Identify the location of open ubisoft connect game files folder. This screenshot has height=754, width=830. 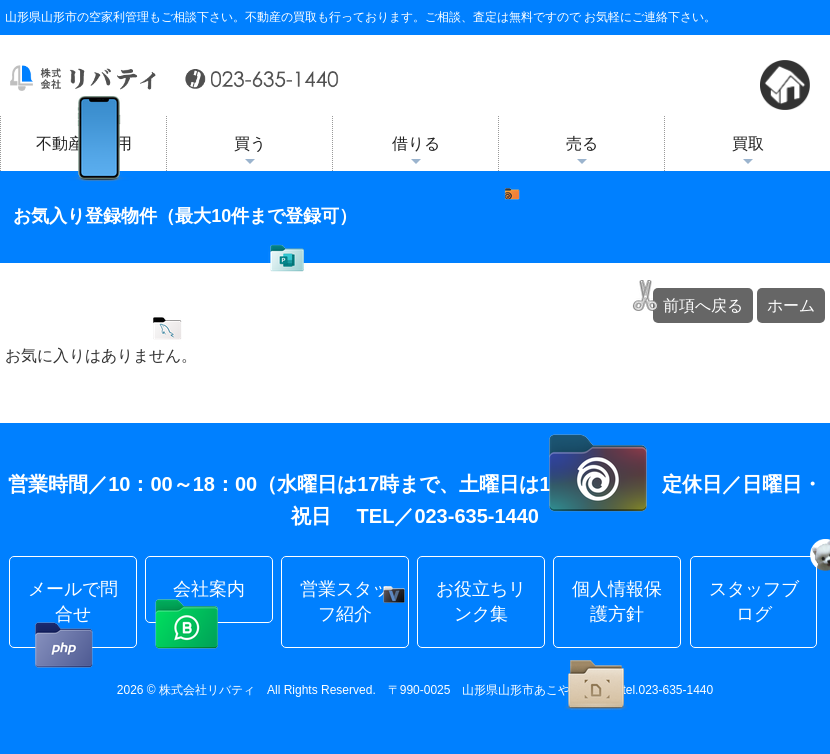
(597, 475).